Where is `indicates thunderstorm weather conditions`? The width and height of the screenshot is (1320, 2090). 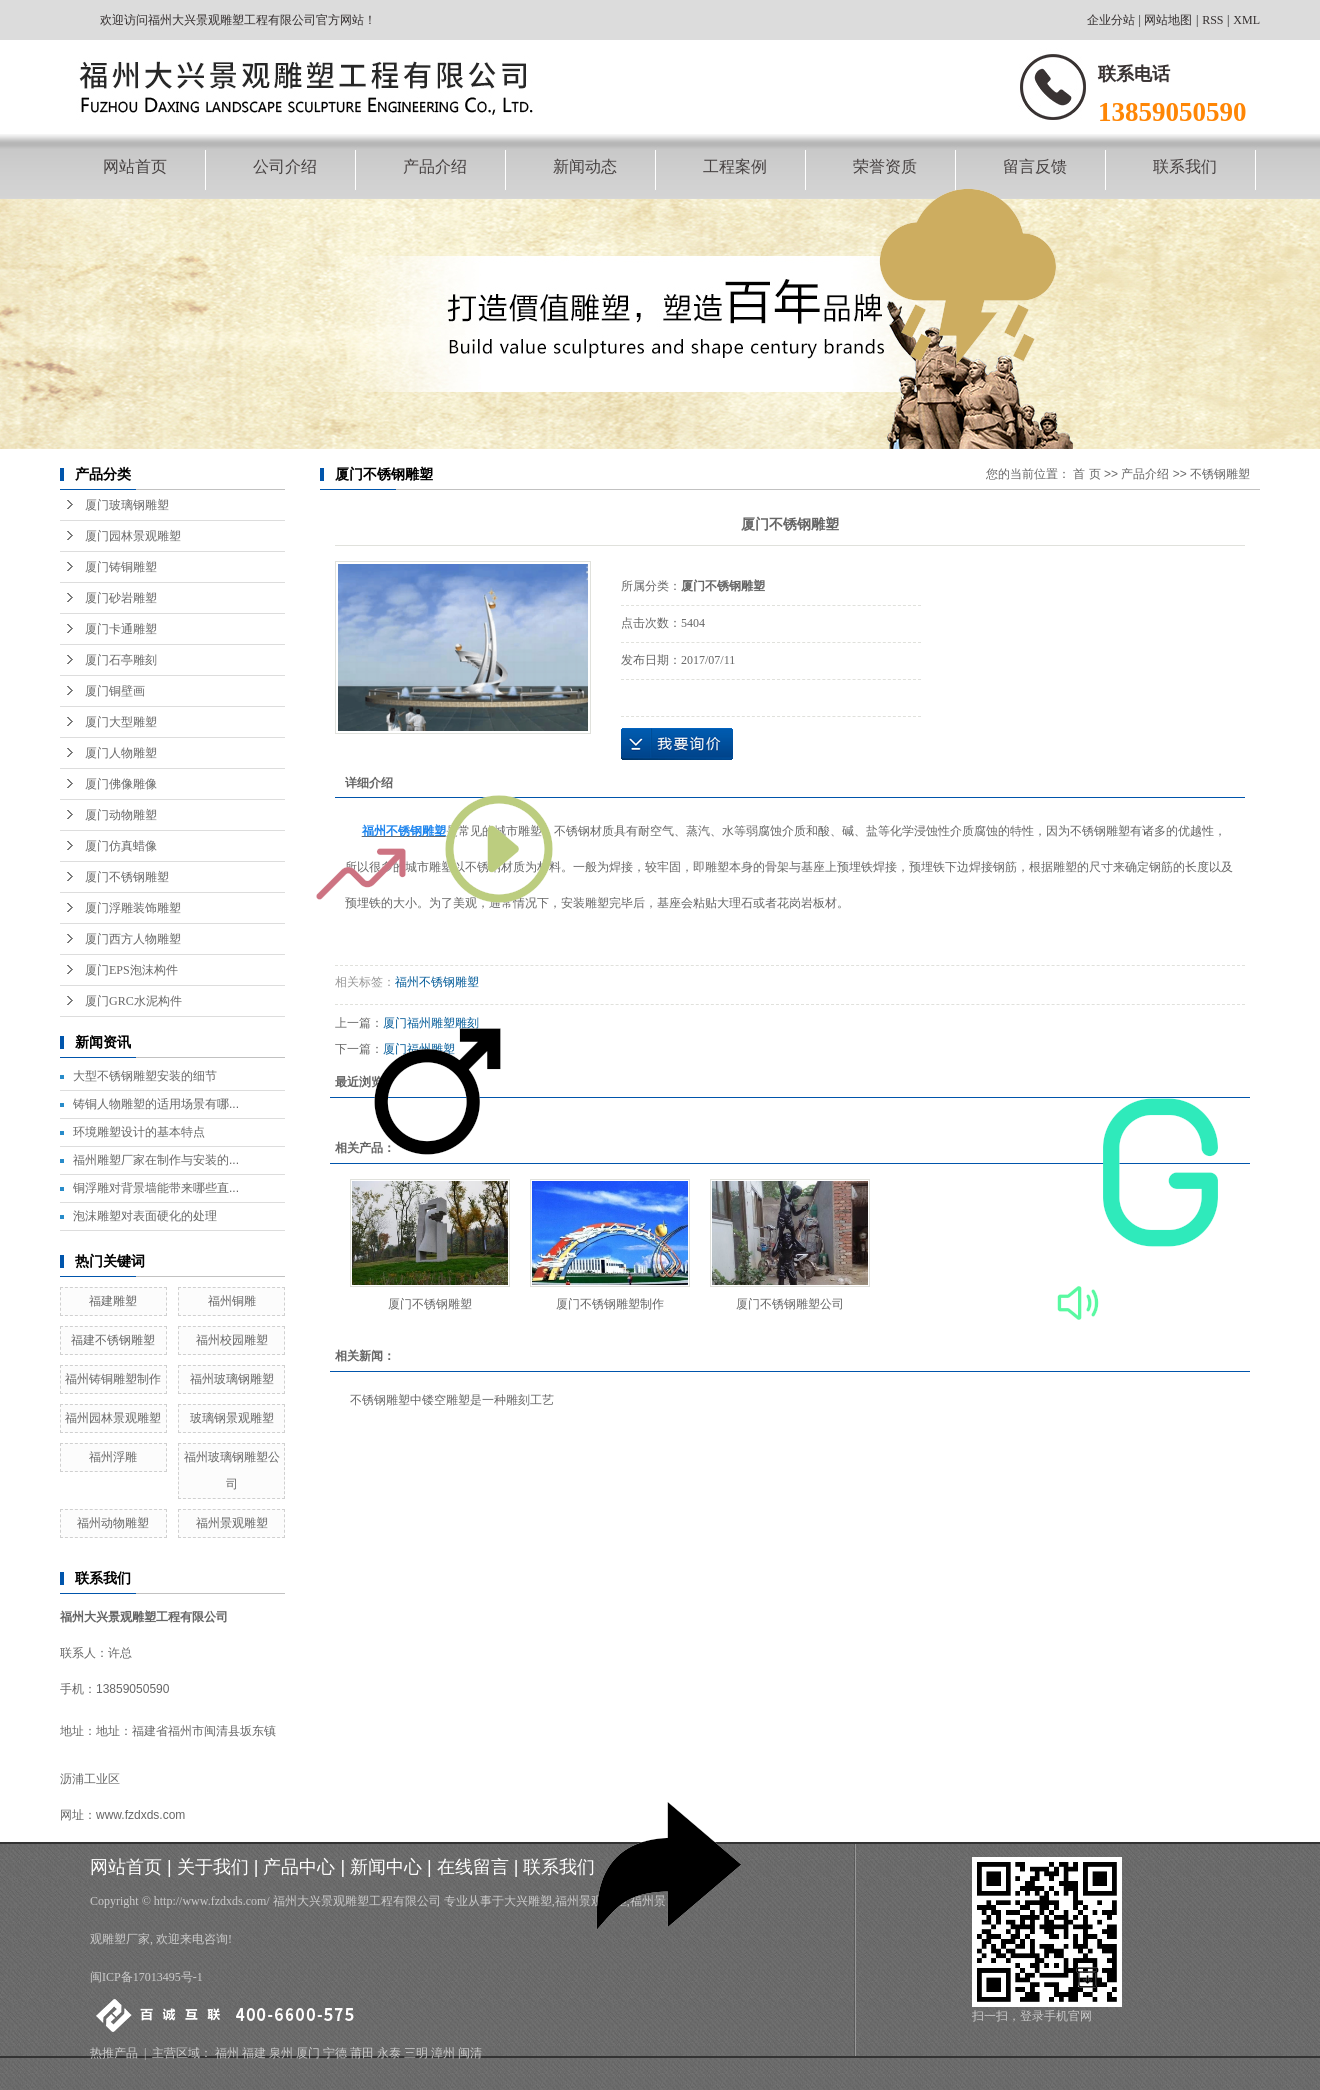 indicates thunderstorm weather conditions is located at coordinates (968, 277).